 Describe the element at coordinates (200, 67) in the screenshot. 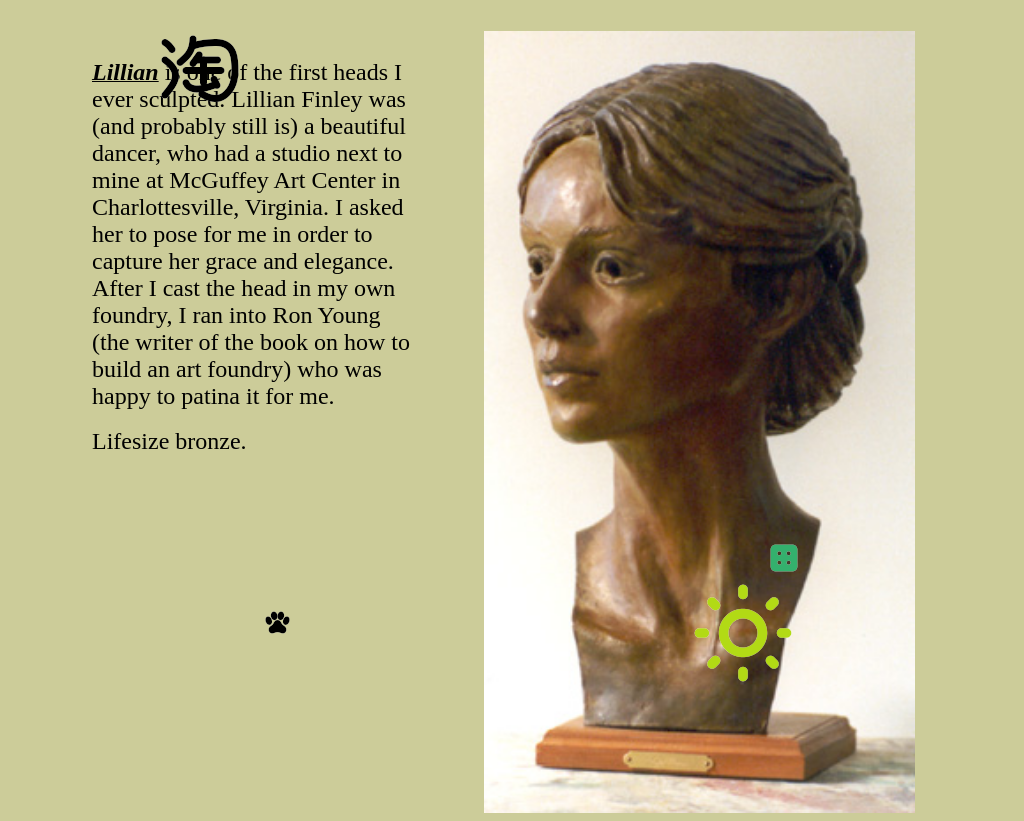

I see `open taobao shopping app` at that location.